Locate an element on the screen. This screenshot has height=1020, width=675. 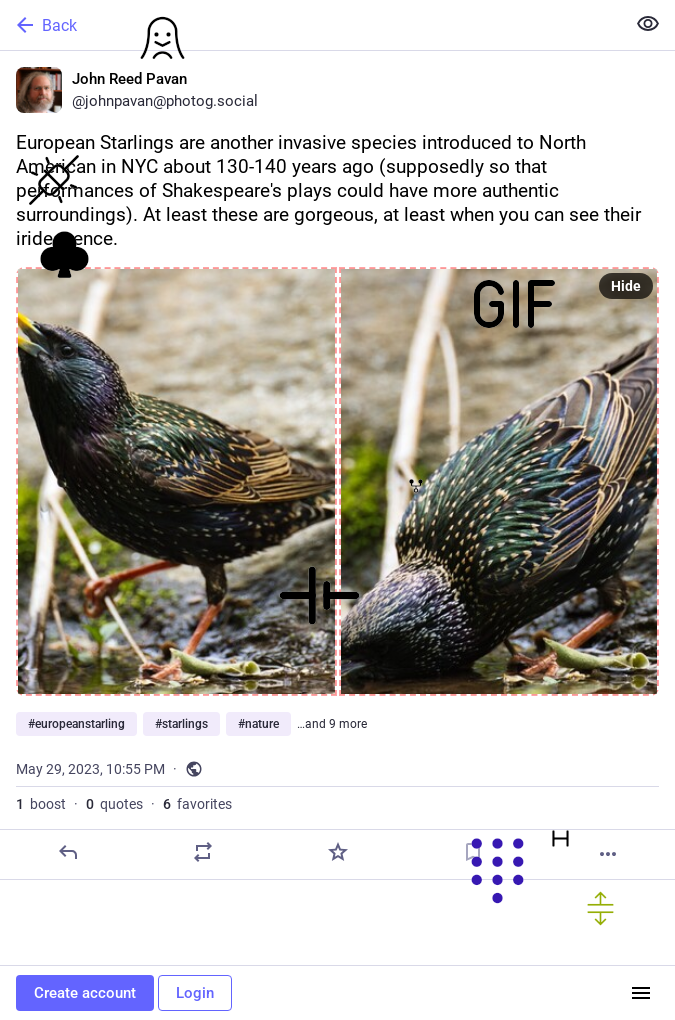
represents a battery or power cell in a circuit diagram is located at coordinates (319, 595).